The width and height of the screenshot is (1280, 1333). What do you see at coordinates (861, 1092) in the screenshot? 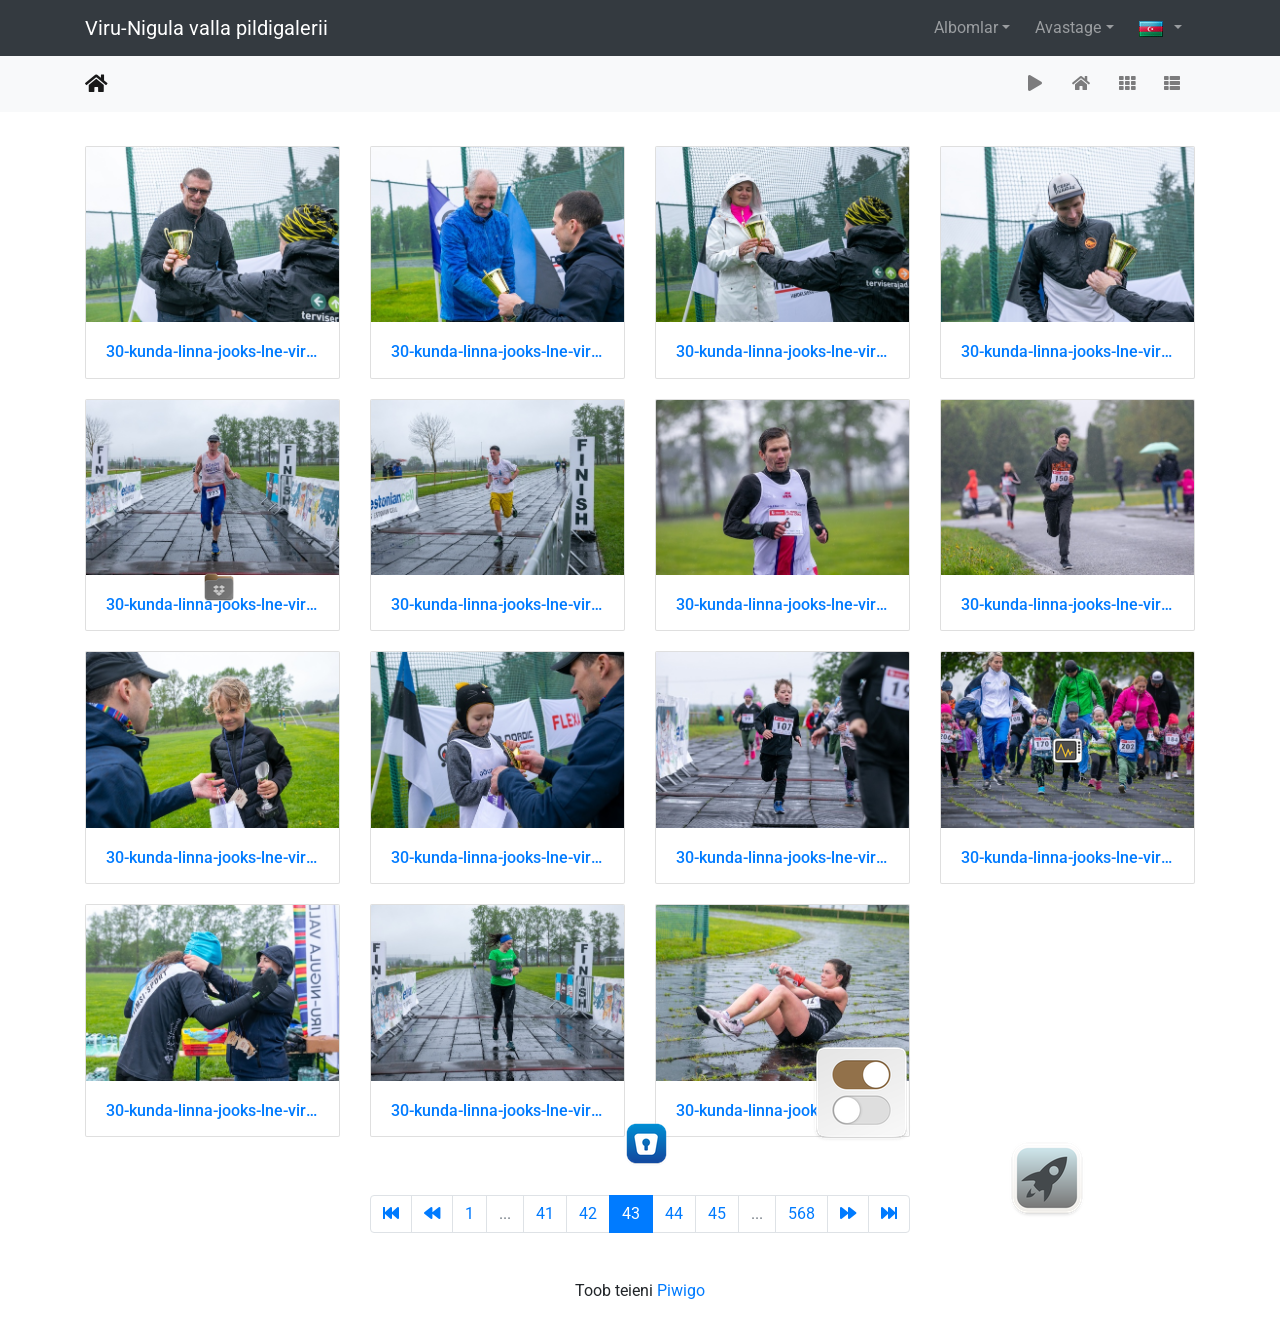
I see `open desktop preferences or settings` at bounding box center [861, 1092].